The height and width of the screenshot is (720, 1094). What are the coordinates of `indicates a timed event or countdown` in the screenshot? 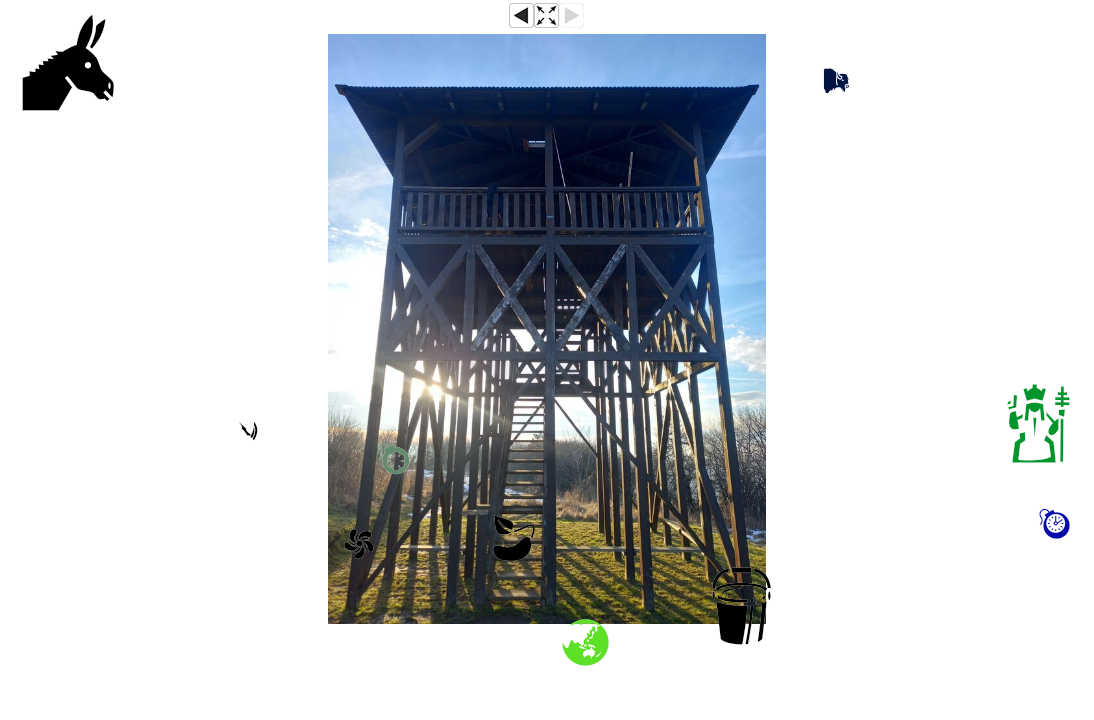 It's located at (1054, 523).